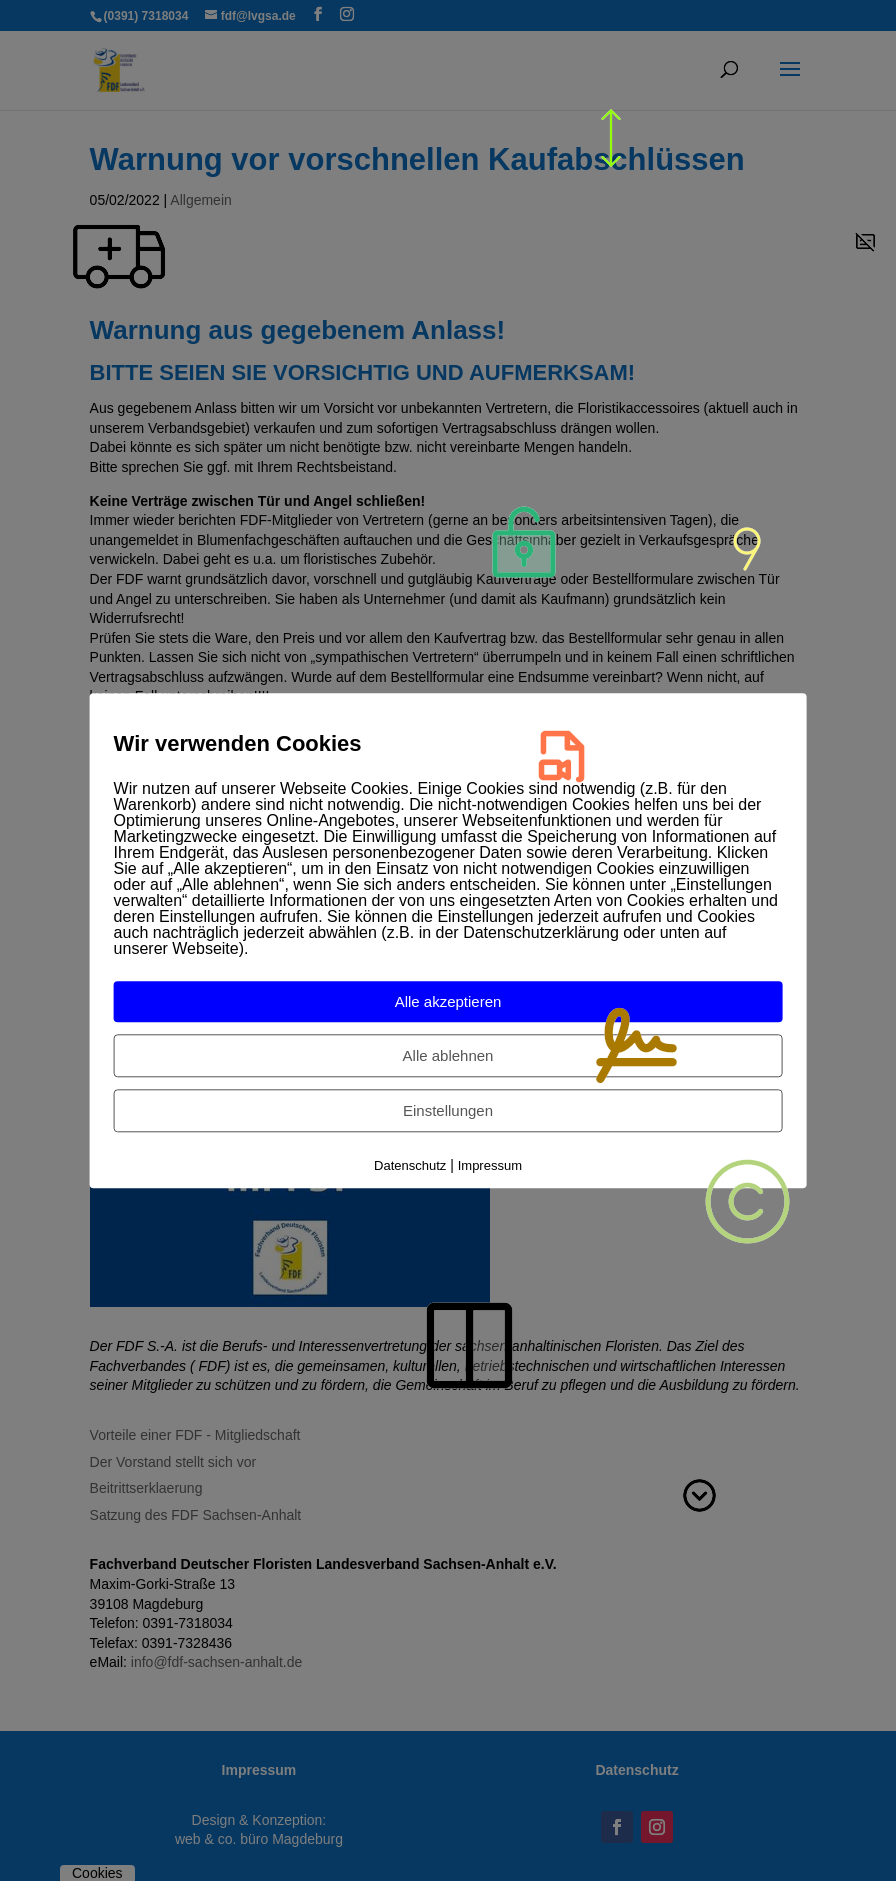  I want to click on turn off subtitles or closed captions, so click(865, 241).